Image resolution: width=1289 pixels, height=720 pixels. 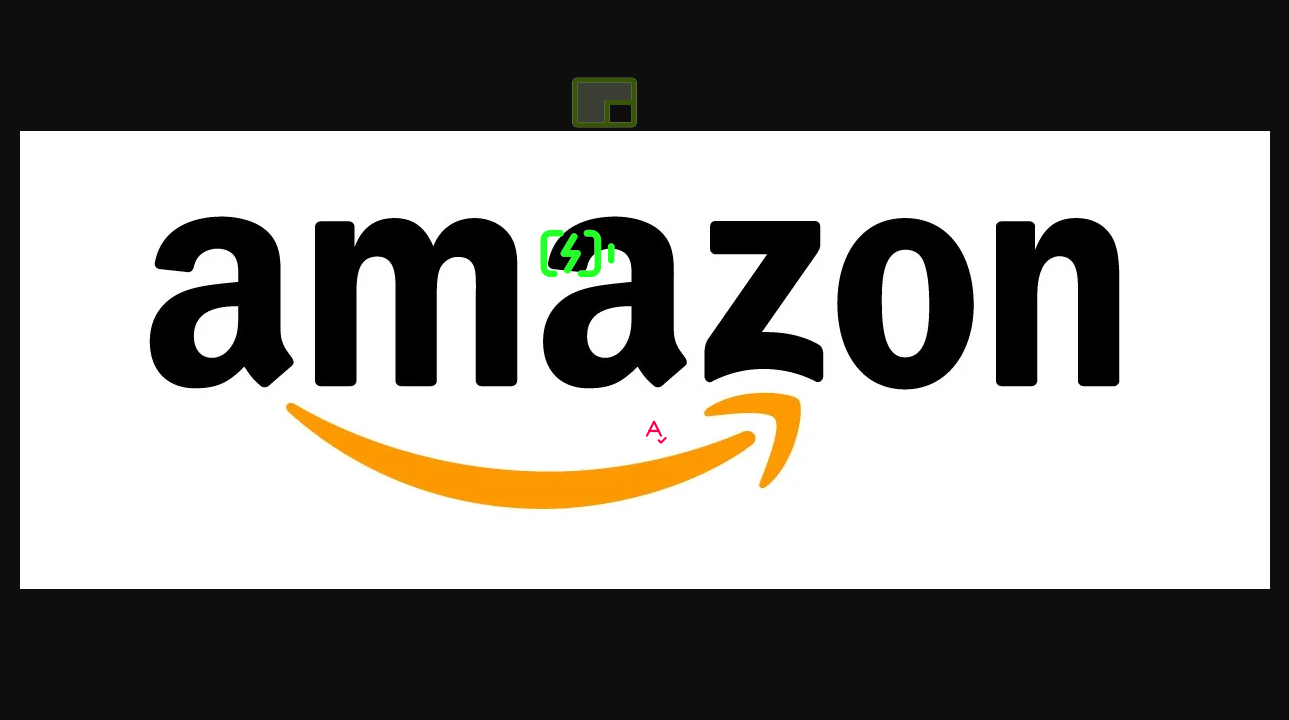 What do you see at coordinates (604, 102) in the screenshot?
I see `enable picture-in-picture mode` at bounding box center [604, 102].